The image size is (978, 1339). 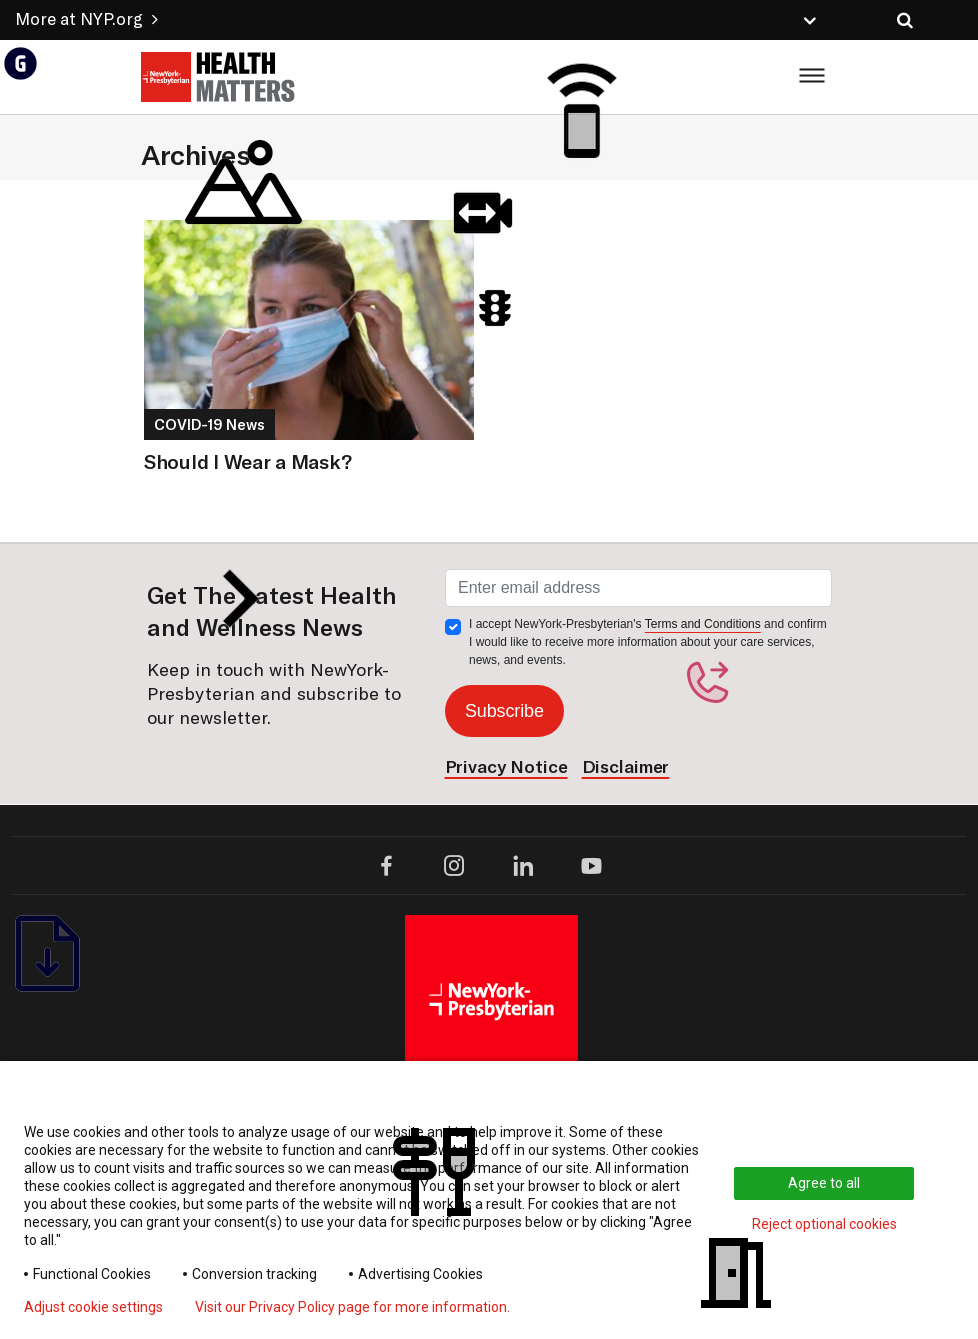 I want to click on view landscape or nature photos, so click(x=243, y=187).